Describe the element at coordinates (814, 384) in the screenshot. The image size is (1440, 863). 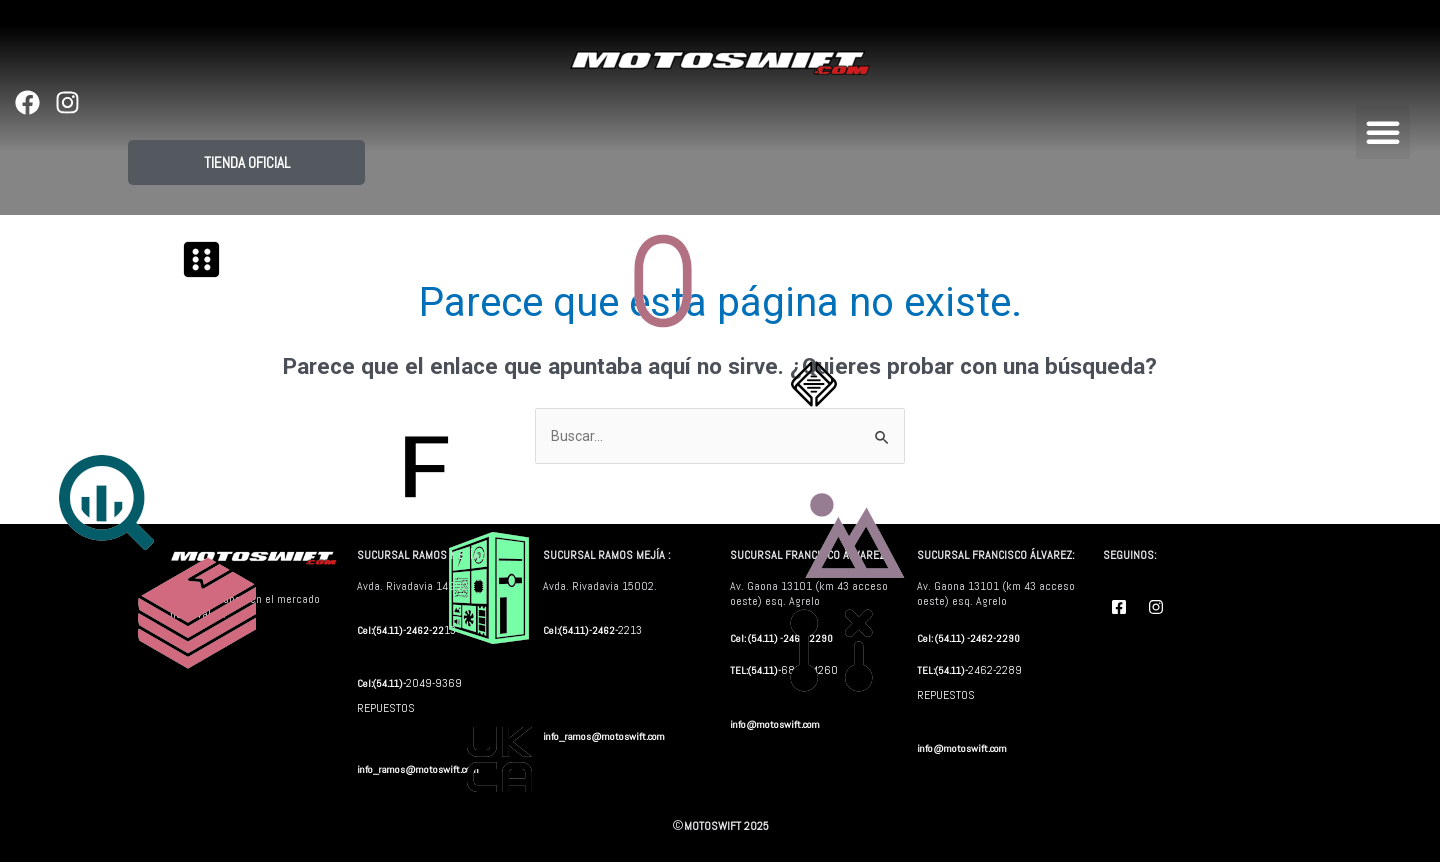
I see `open the Local app` at that location.